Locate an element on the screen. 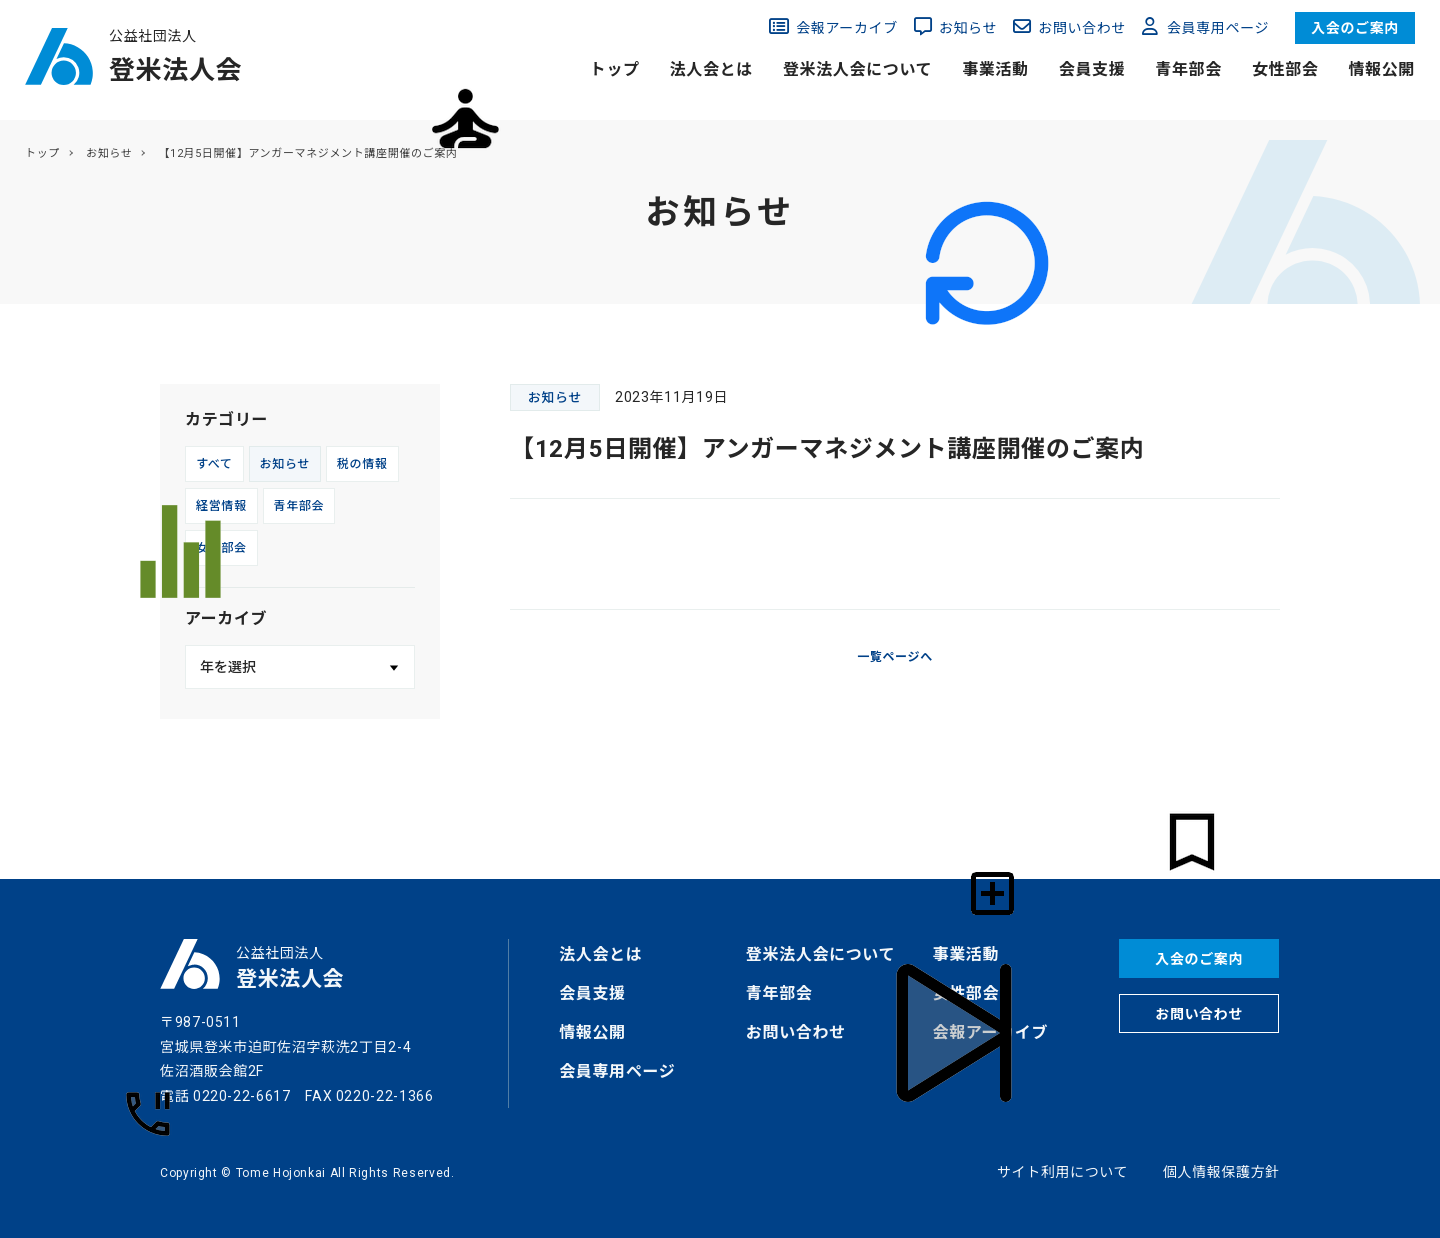 This screenshot has width=1440, height=1238. rotate image or content clockwise is located at coordinates (987, 263).